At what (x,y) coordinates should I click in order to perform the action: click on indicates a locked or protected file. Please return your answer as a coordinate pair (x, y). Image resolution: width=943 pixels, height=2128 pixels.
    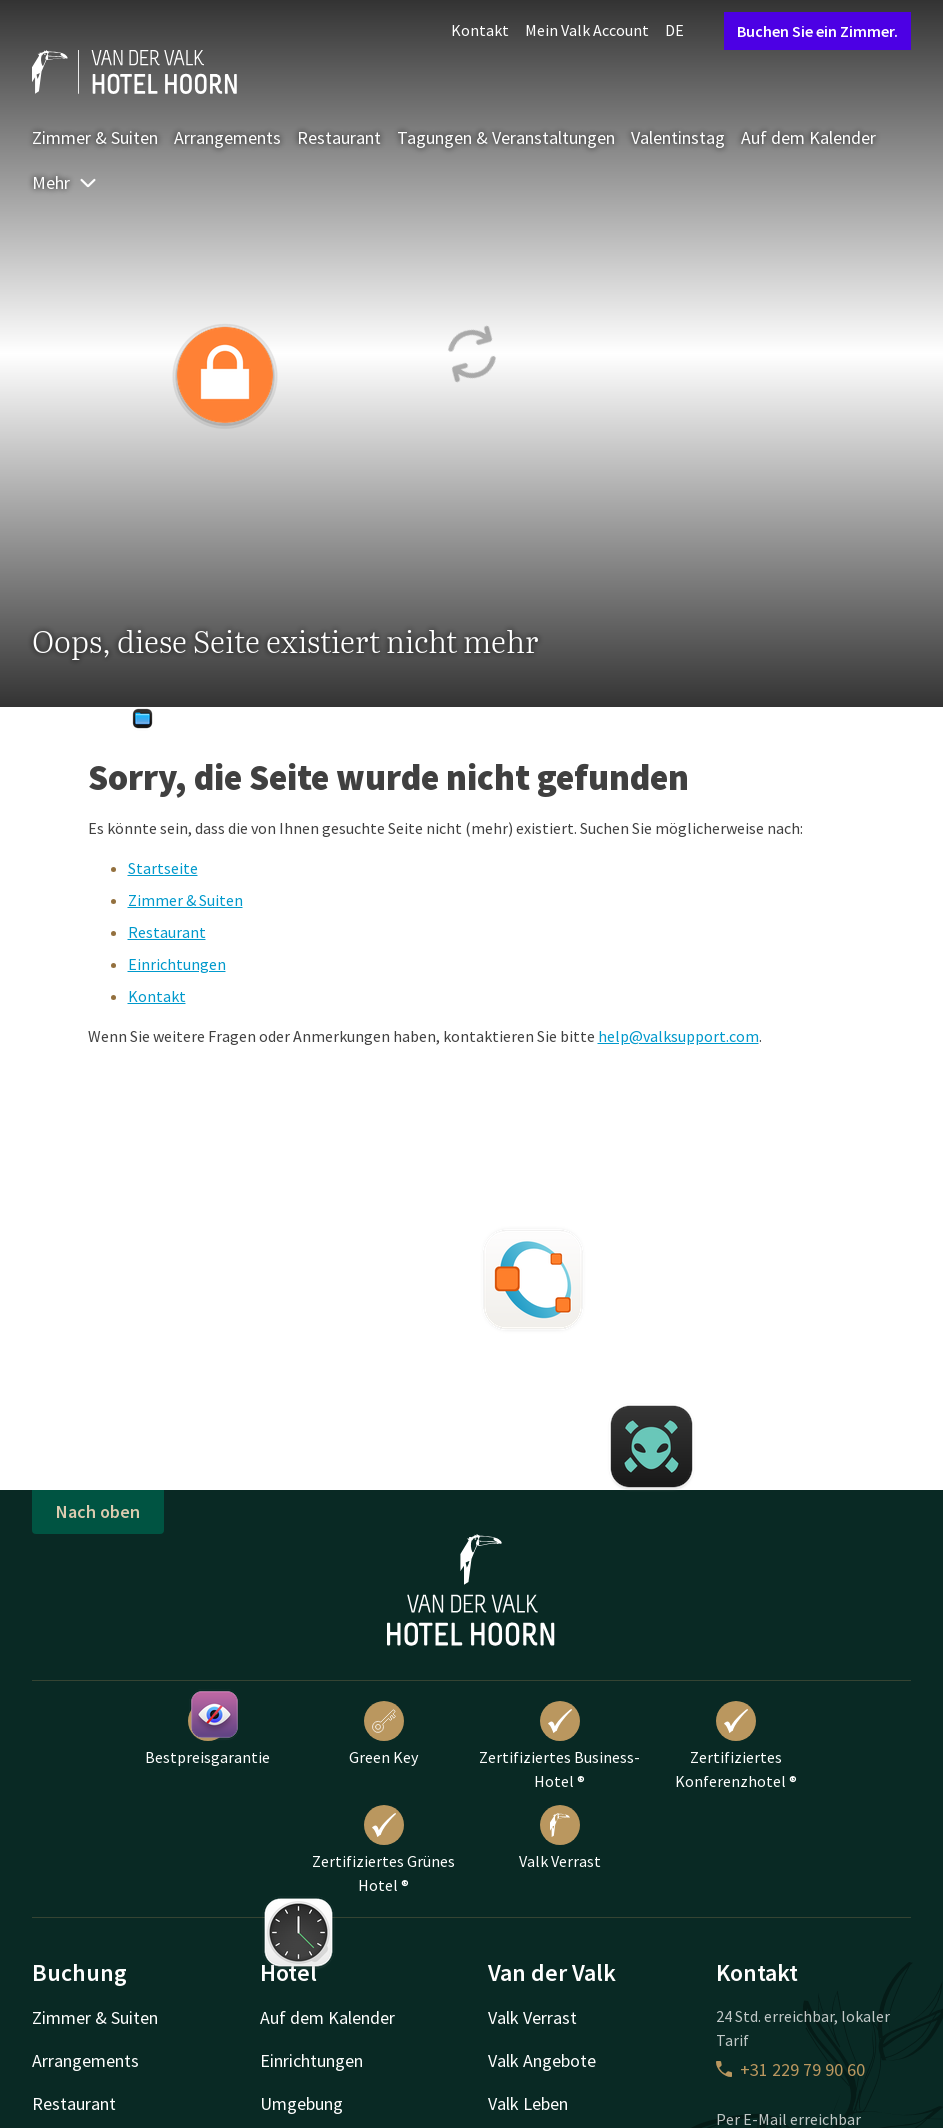
    Looking at the image, I should click on (225, 375).